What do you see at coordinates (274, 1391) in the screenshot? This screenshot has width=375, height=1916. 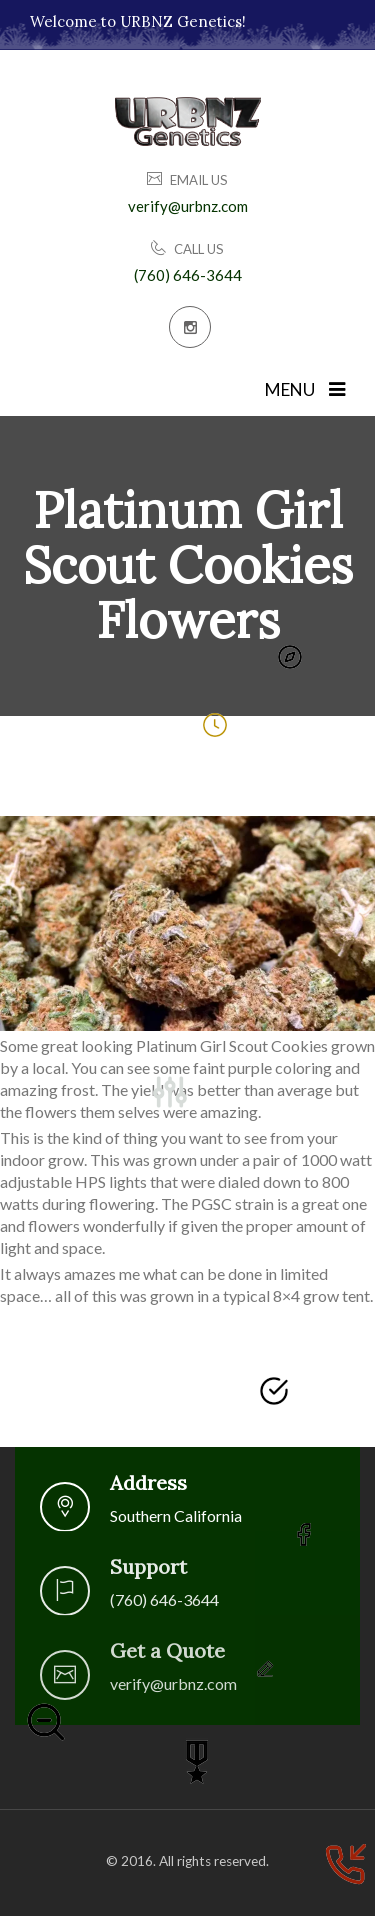 I see `indicates task or action completed successfully` at bounding box center [274, 1391].